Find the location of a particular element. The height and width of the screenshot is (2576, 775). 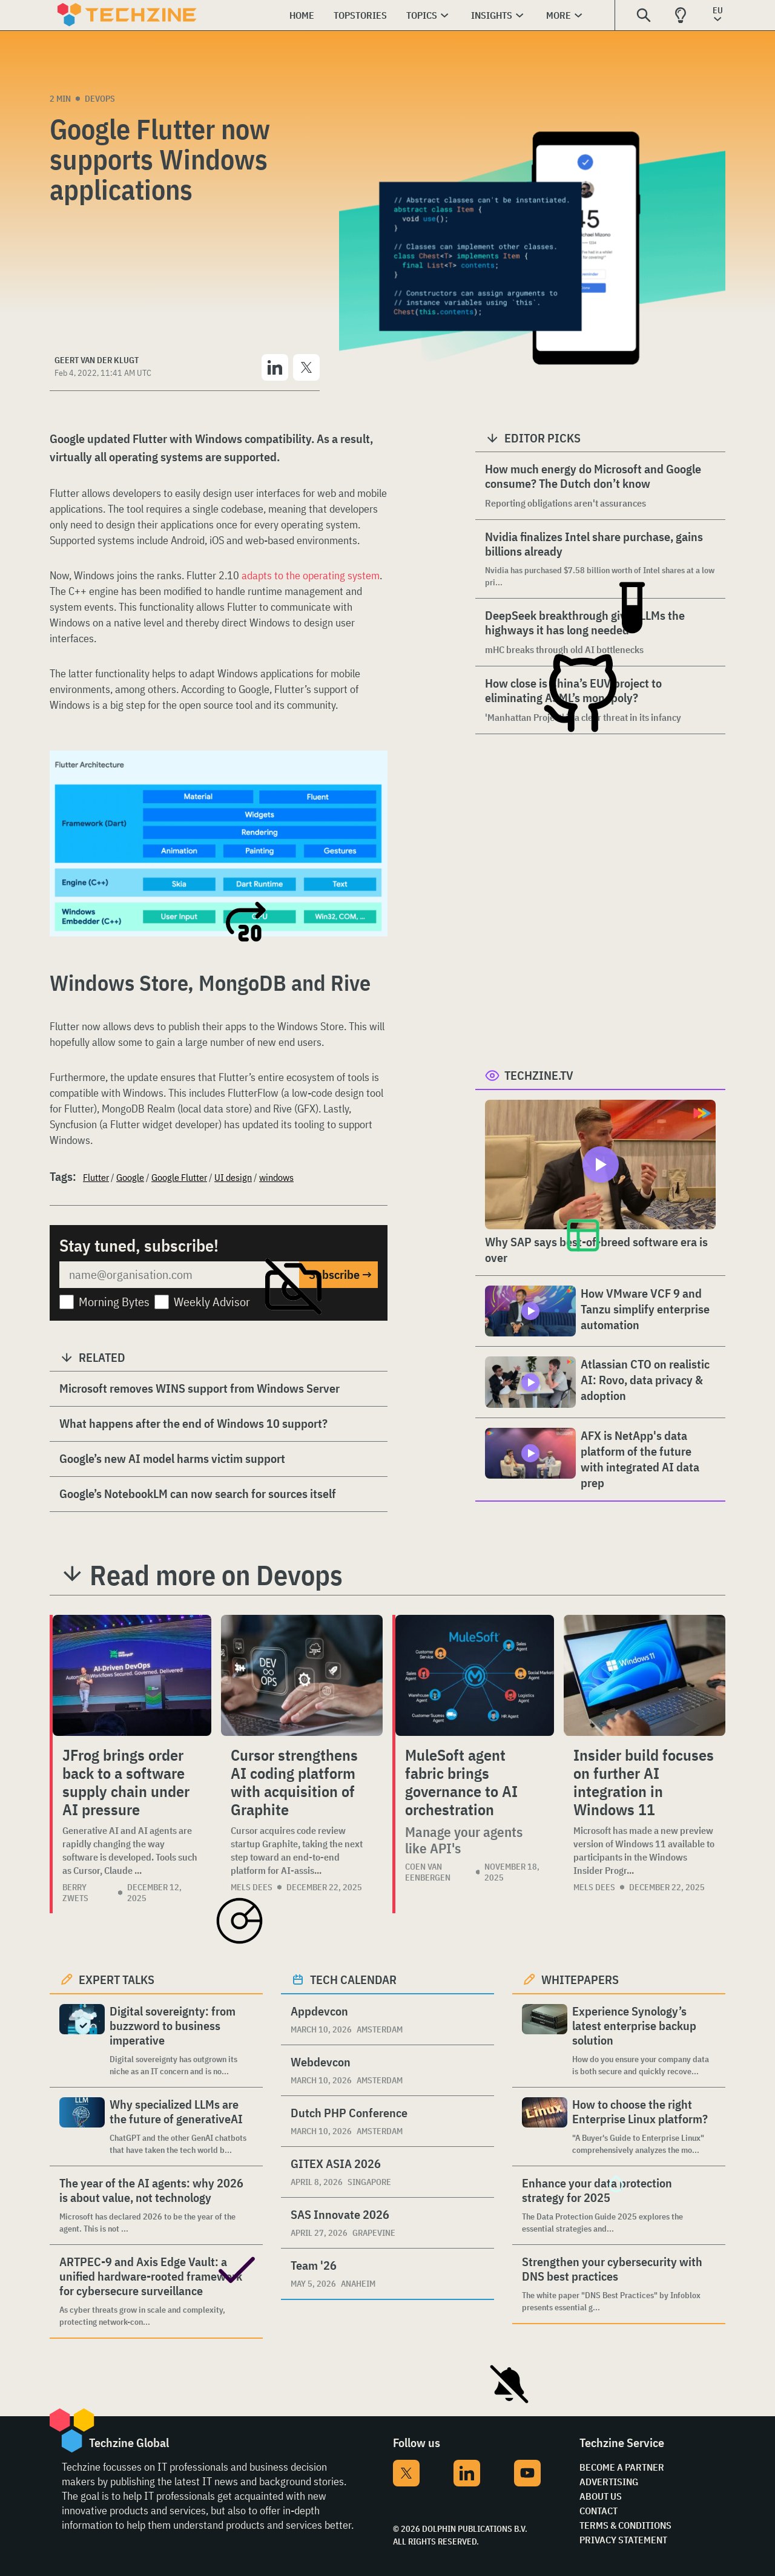

adjust humidity or water settings is located at coordinates (616, 2183).